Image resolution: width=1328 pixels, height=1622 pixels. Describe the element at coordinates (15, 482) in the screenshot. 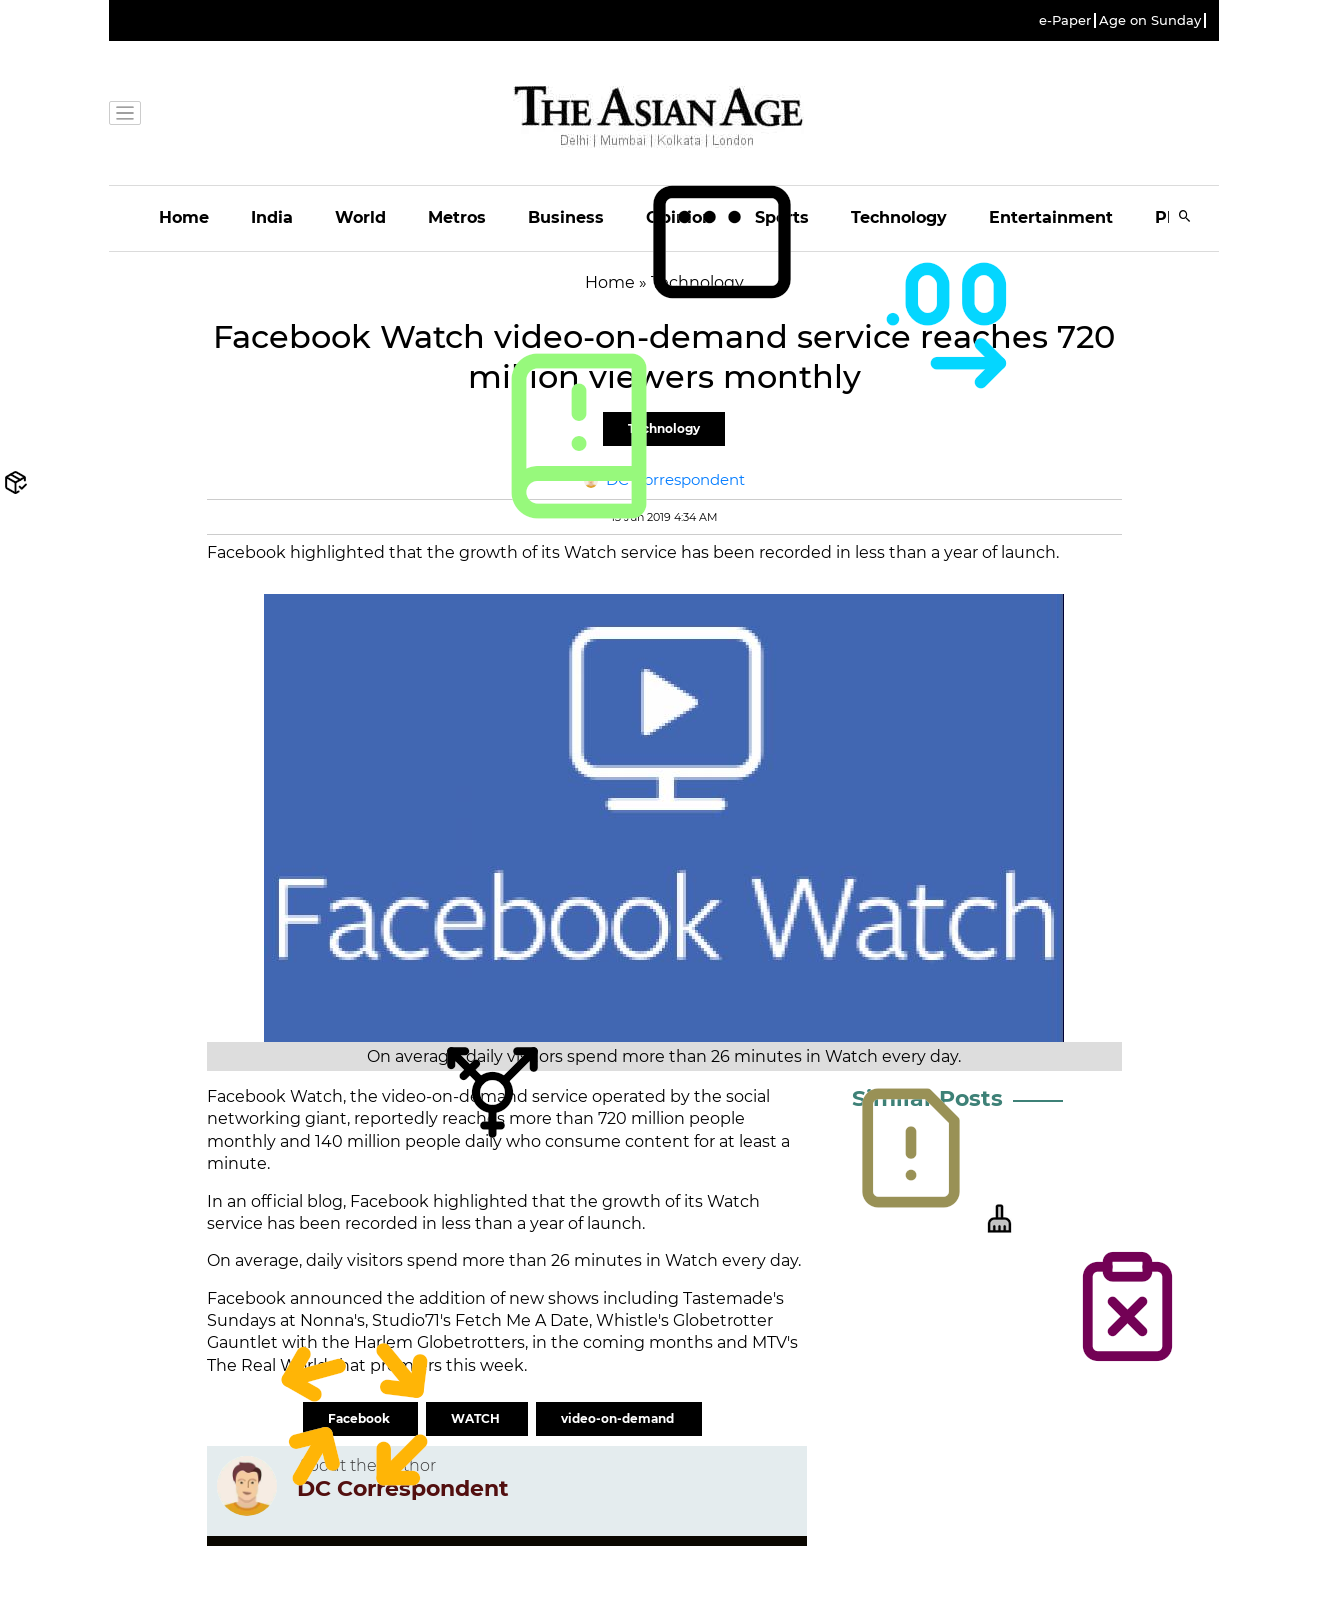

I see `order delivered successfully` at that location.